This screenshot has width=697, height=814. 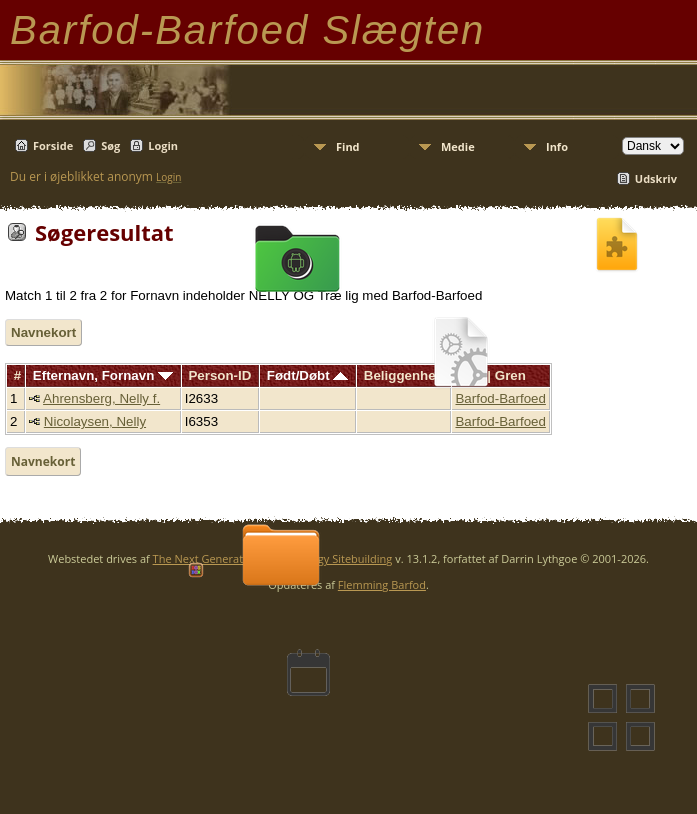 What do you see at coordinates (308, 674) in the screenshot?
I see `open calendar app` at bounding box center [308, 674].